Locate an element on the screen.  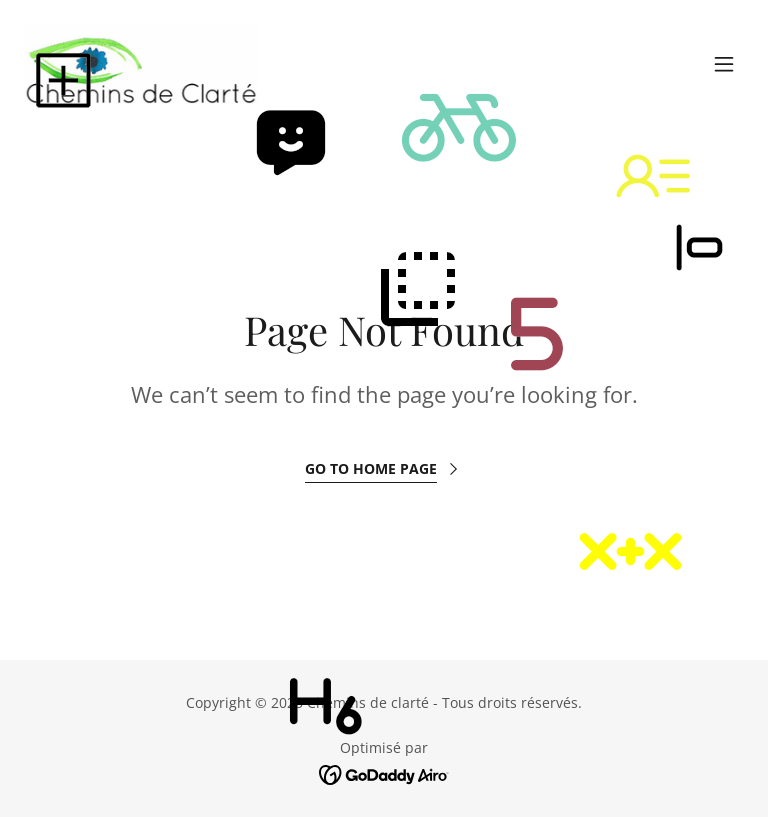
format text as heading level 6 is located at coordinates (322, 705).